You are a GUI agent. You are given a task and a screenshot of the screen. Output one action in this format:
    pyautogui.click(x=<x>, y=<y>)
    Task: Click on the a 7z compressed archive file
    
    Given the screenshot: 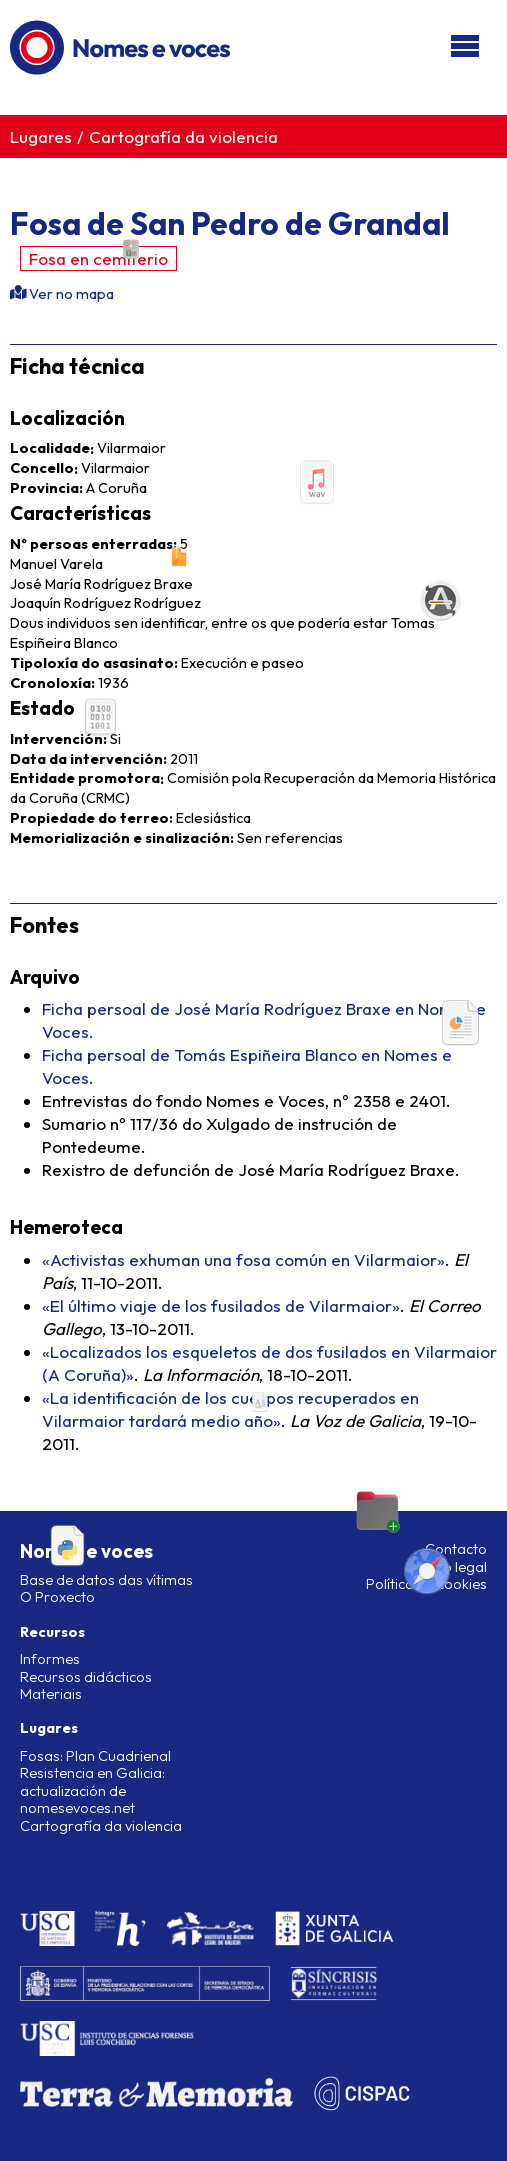 What is the action you would take?
    pyautogui.click(x=131, y=249)
    